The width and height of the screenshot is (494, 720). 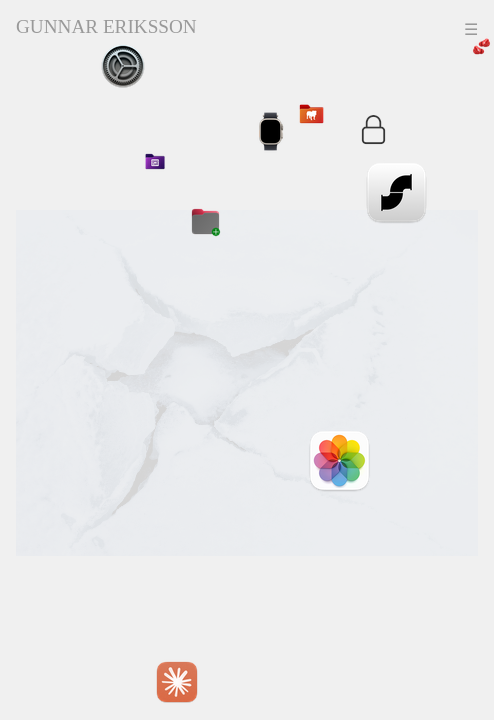 What do you see at coordinates (270, 131) in the screenshot?
I see `apple watch ultra device icon` at bounding box center [270, 131].